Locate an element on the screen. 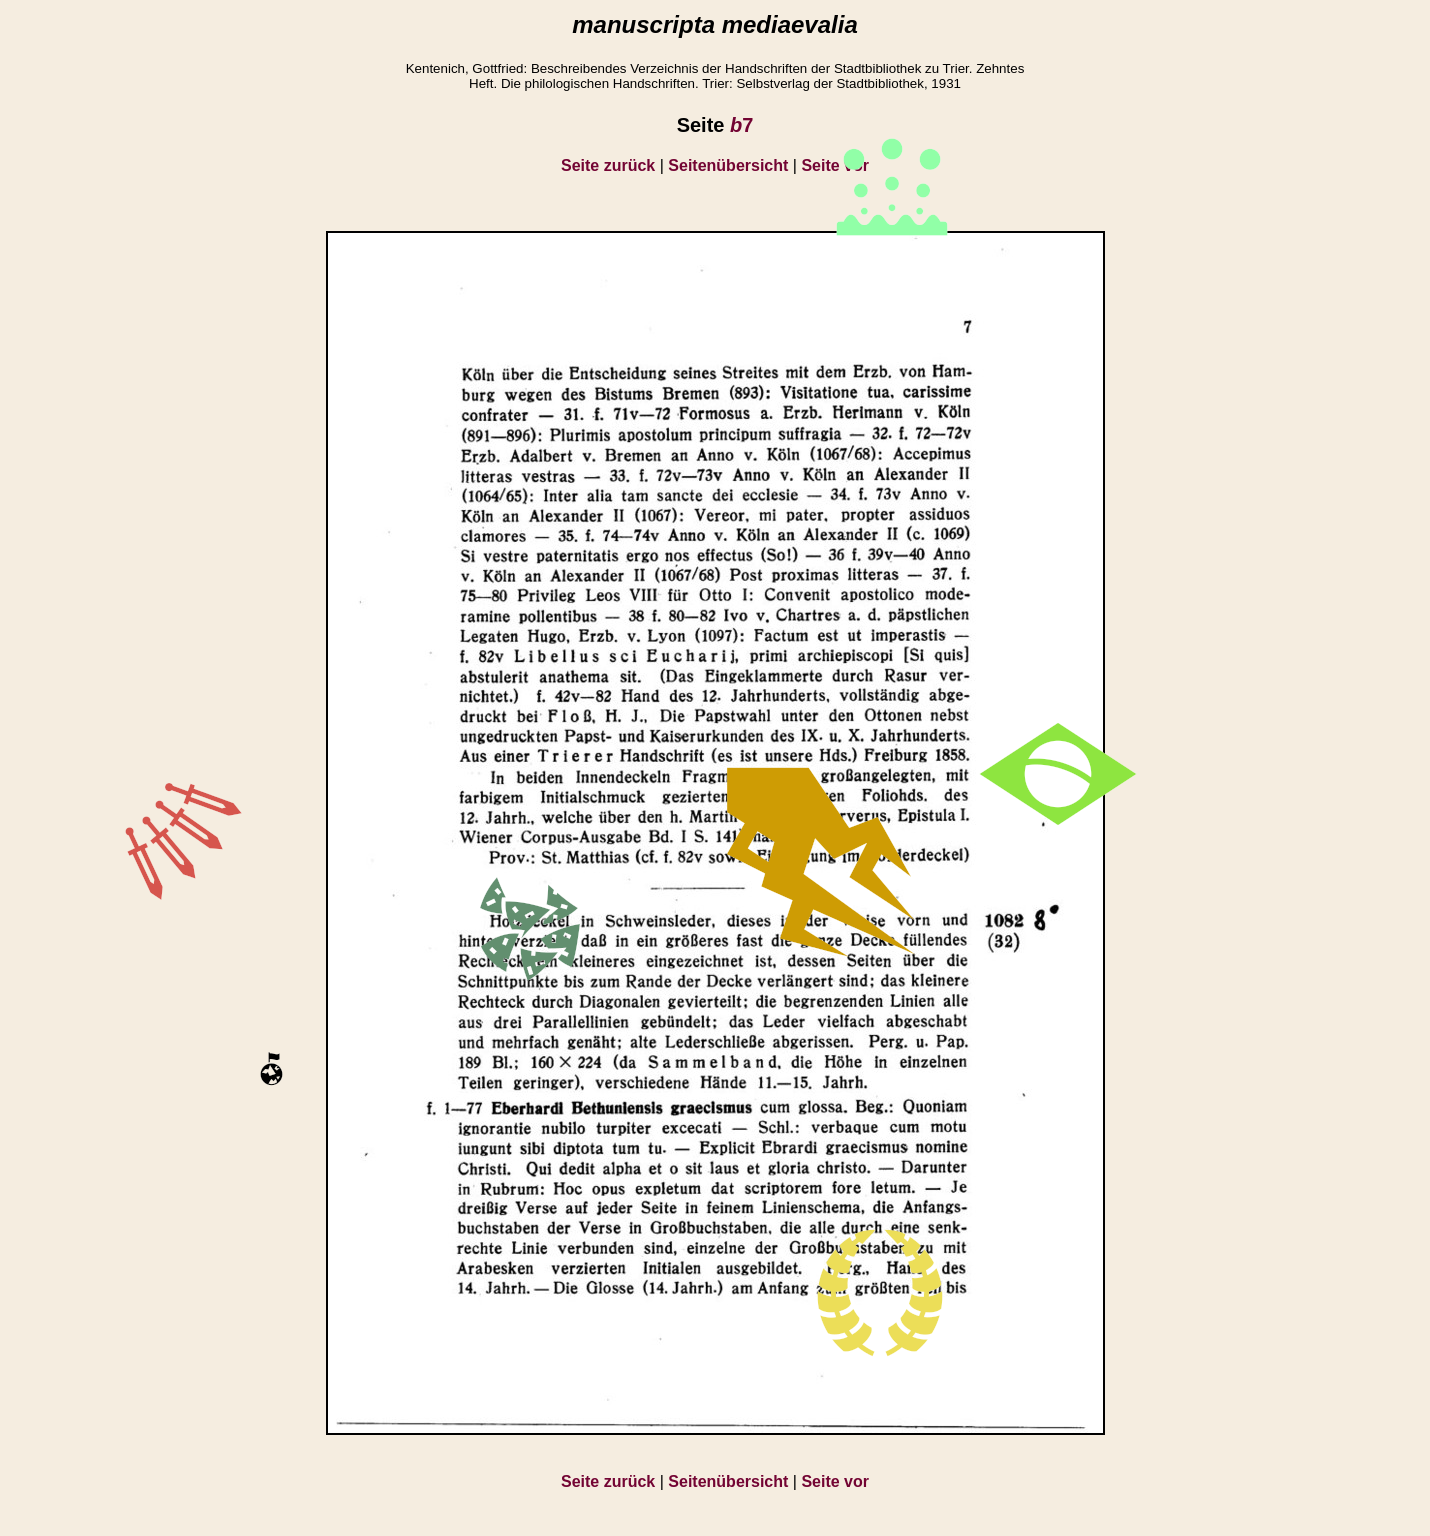 This screenshot has width=1430, height=1536. indicates a severe thunderstorm warning is located at coordinates (820, 863).